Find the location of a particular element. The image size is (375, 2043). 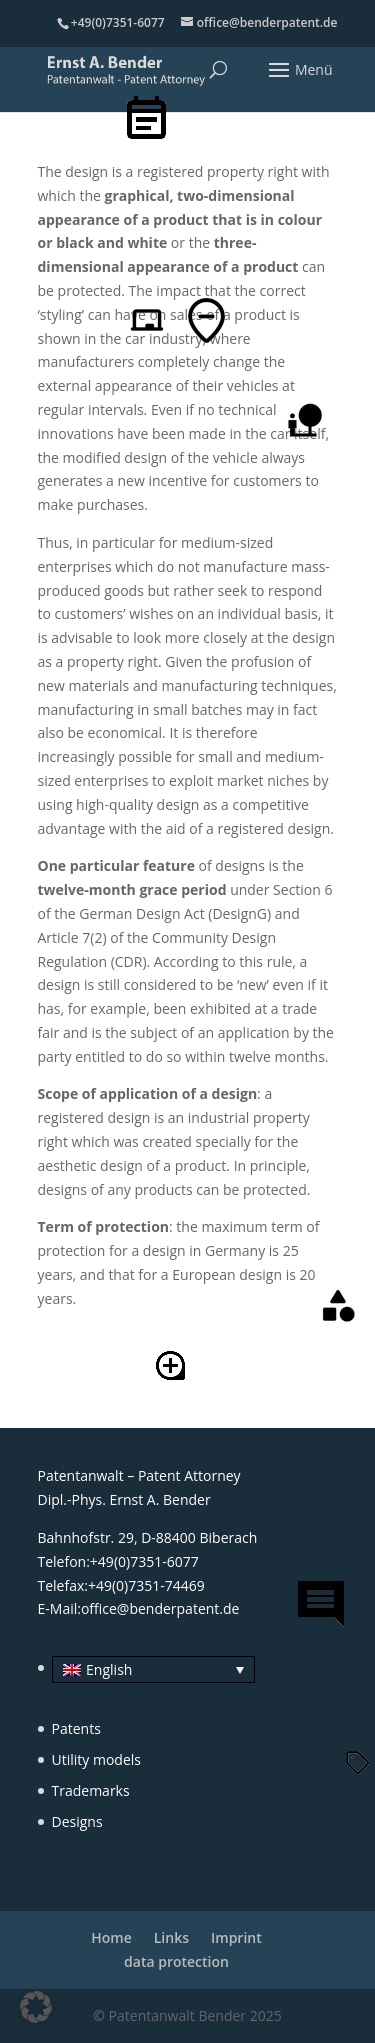

remove a saved location is located at coordinates (206, 320).